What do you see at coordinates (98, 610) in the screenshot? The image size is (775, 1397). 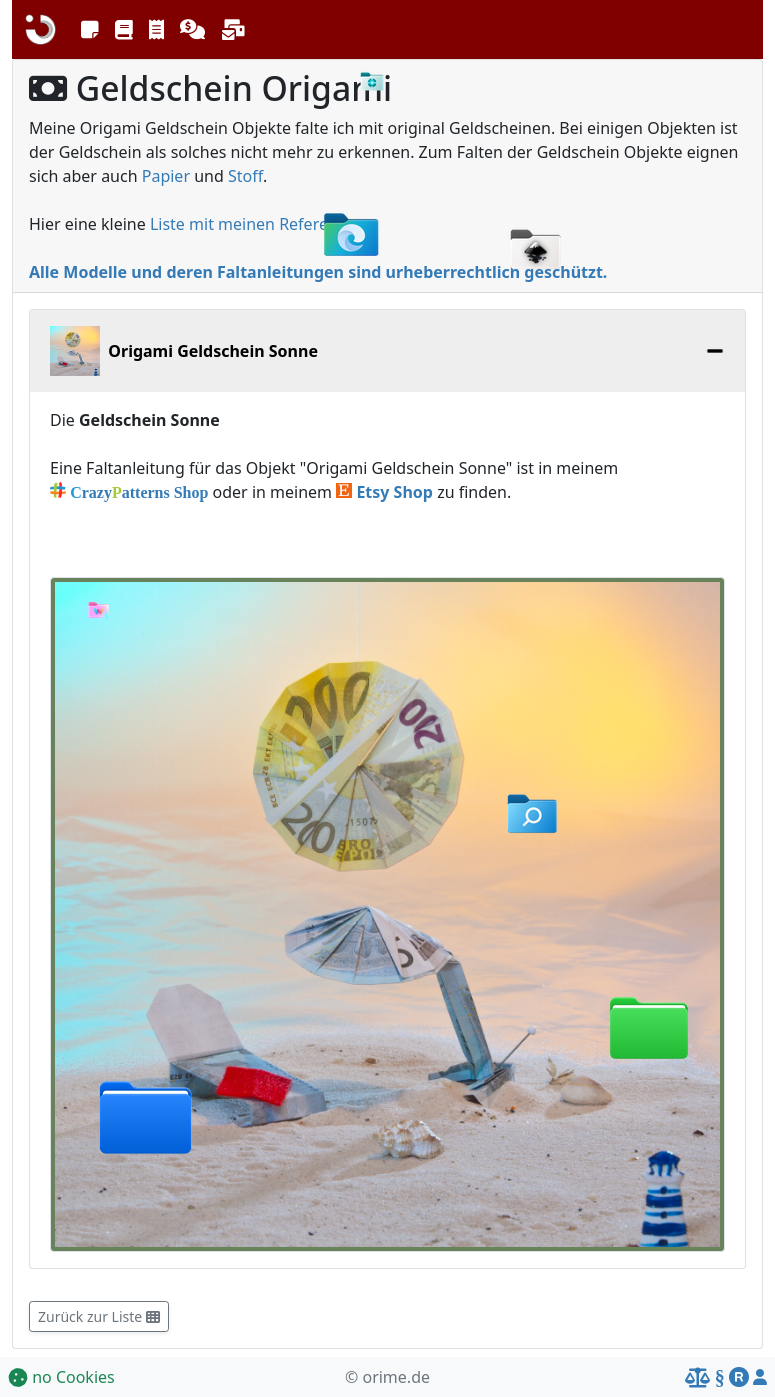 I see `open wondershare creative center folder` at bounding box center [98, 610].